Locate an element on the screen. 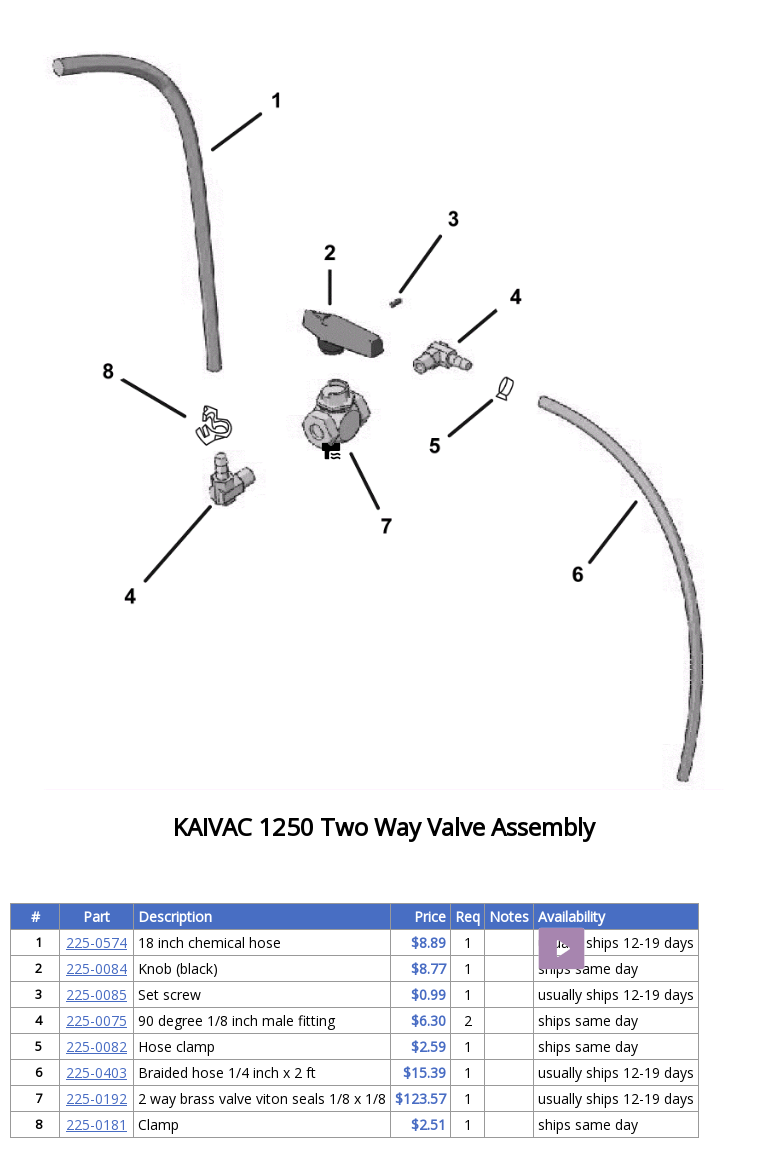 The height and width of the screenshot is (1168, 768). indicates breathable or ventilated clothing is located at coordinates (331, 451).